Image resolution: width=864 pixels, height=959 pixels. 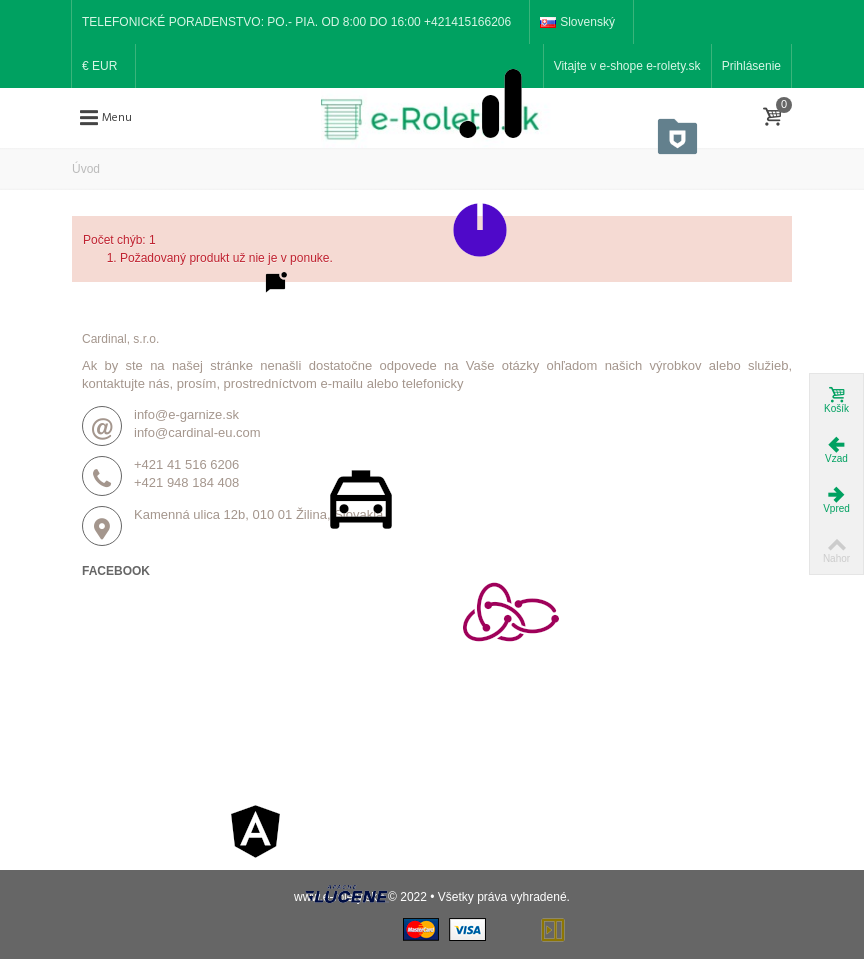 I want to click on indicates unread messages in chat, so click(x=275, y=282).